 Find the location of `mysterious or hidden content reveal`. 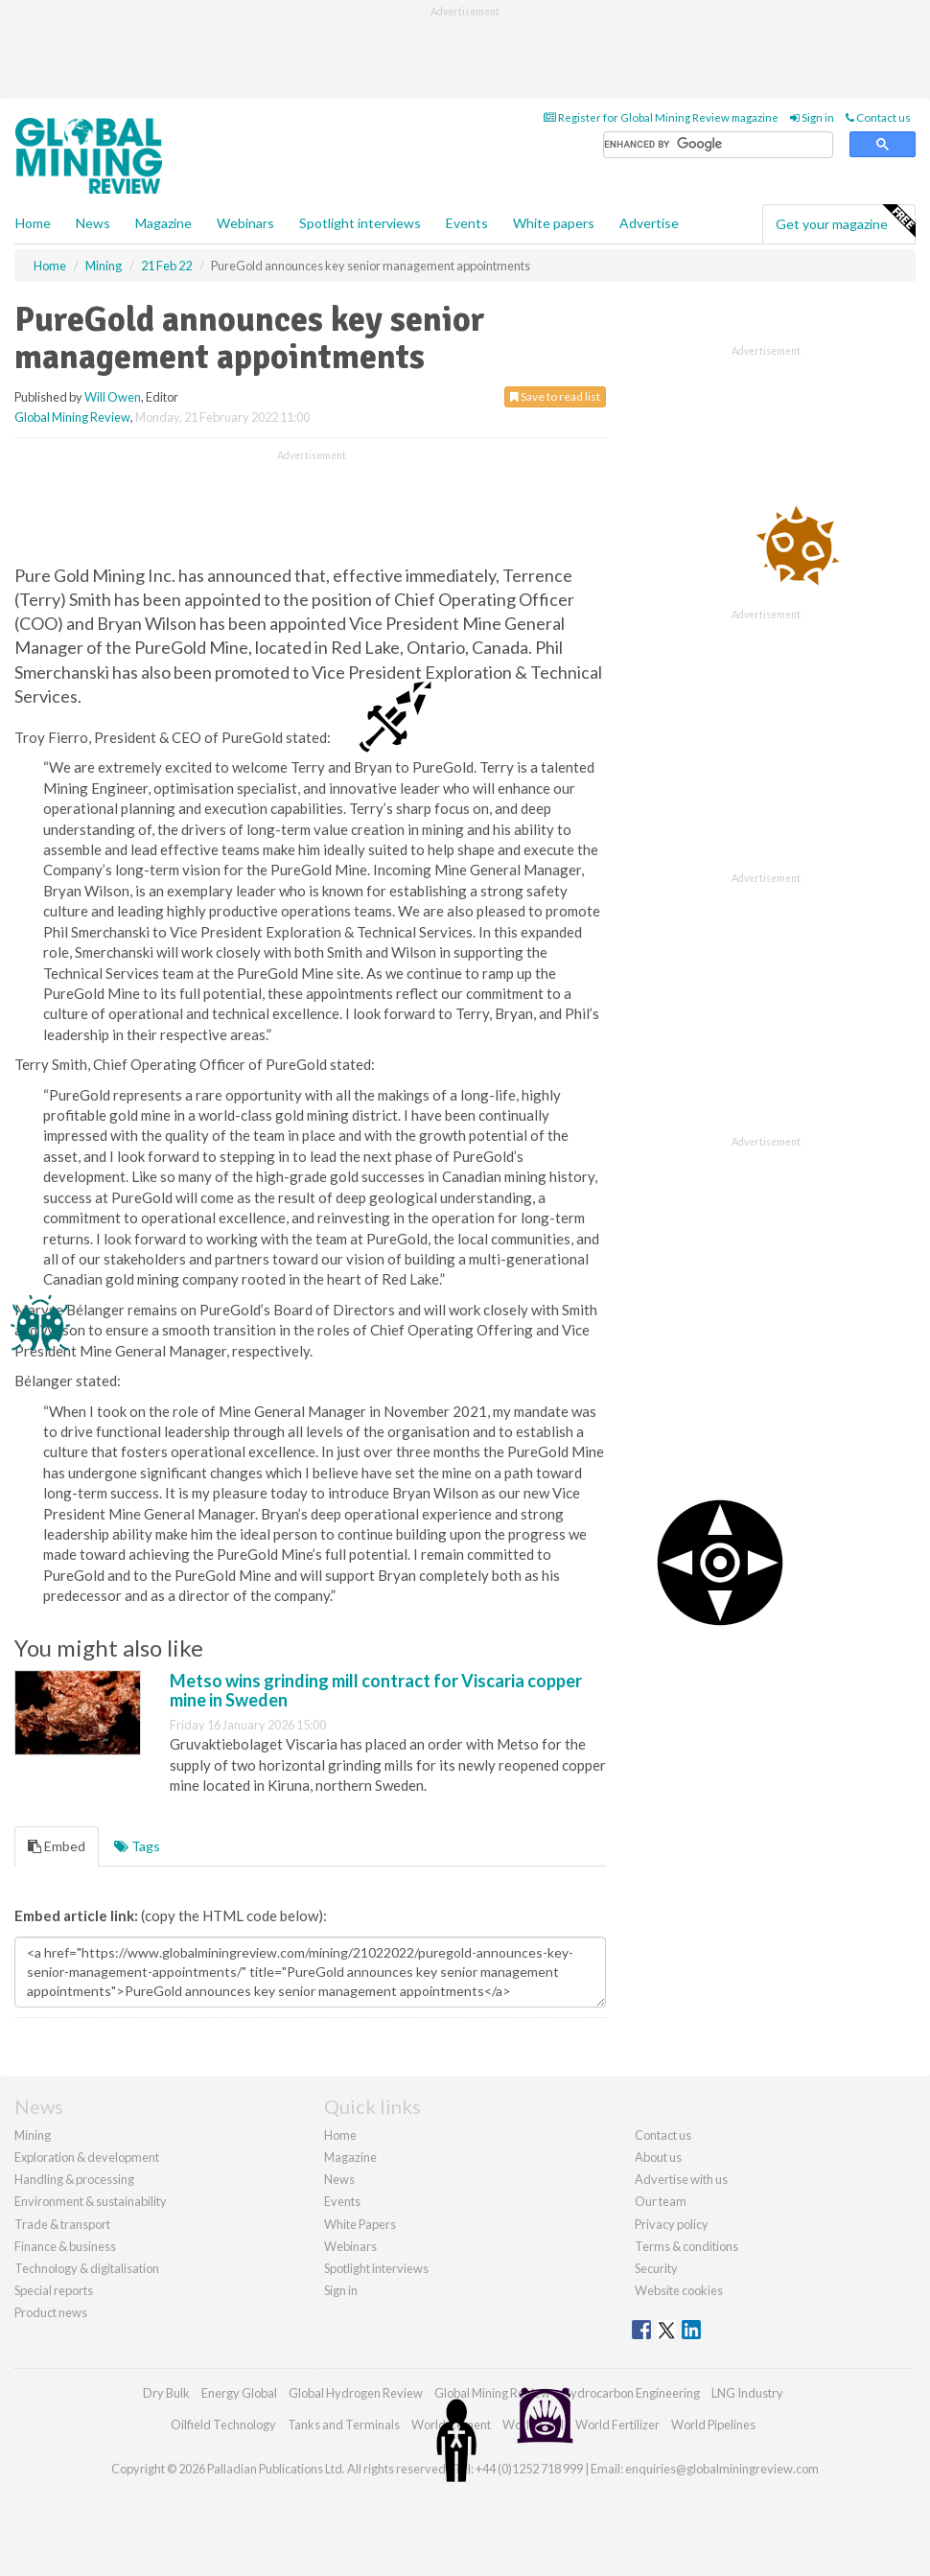

mysterious or hidden content reveal is located at coordinates (545, 2415).